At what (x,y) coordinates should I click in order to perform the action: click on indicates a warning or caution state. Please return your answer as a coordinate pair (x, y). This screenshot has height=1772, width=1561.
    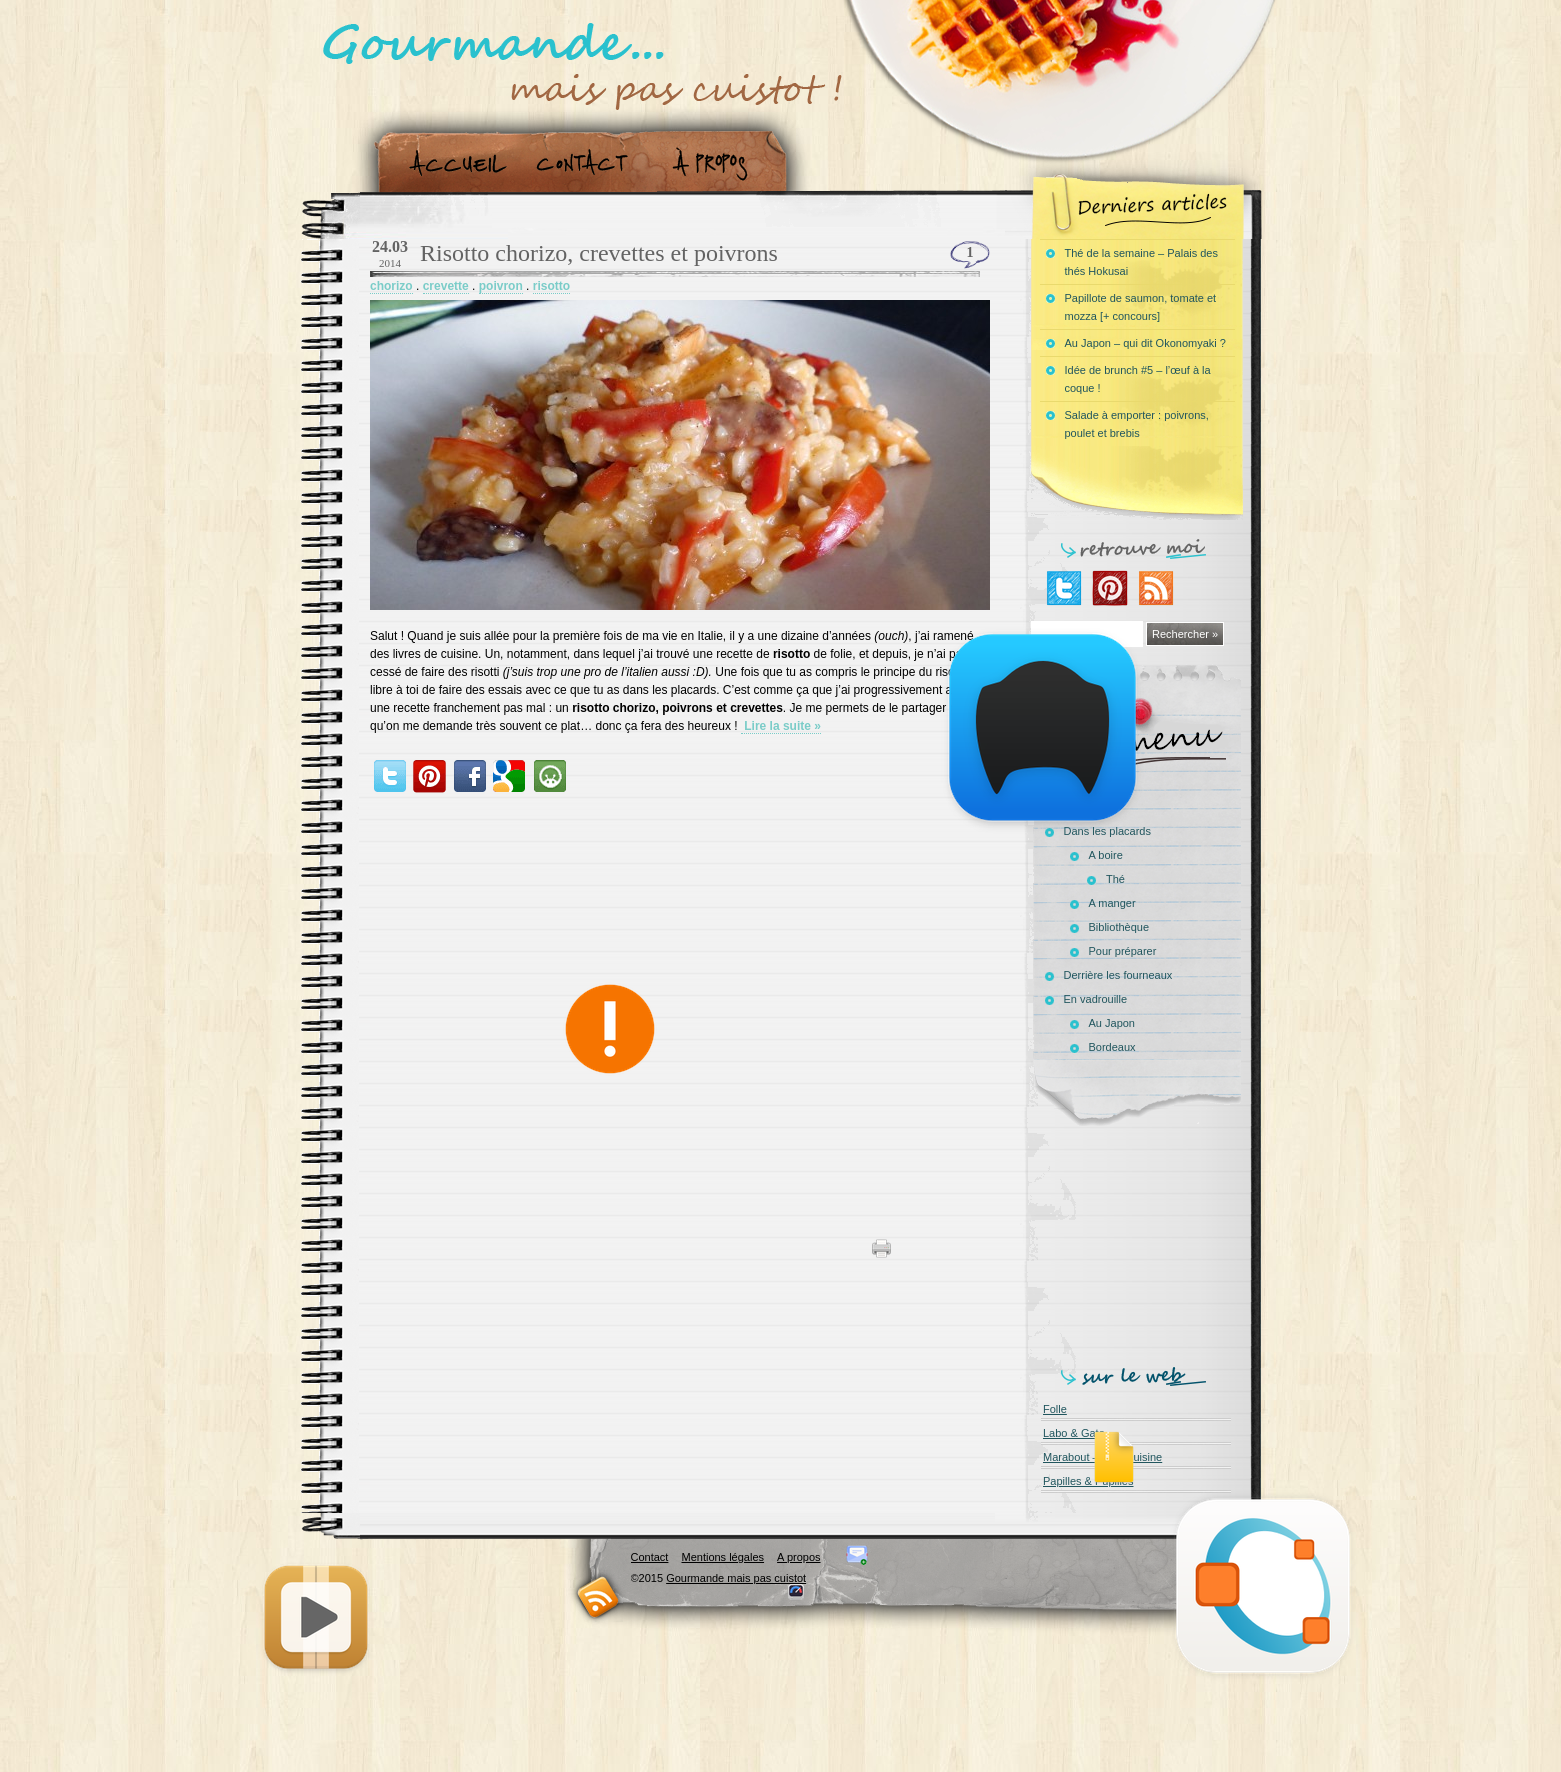
    Looking at the image, I should click on (610, 1029).